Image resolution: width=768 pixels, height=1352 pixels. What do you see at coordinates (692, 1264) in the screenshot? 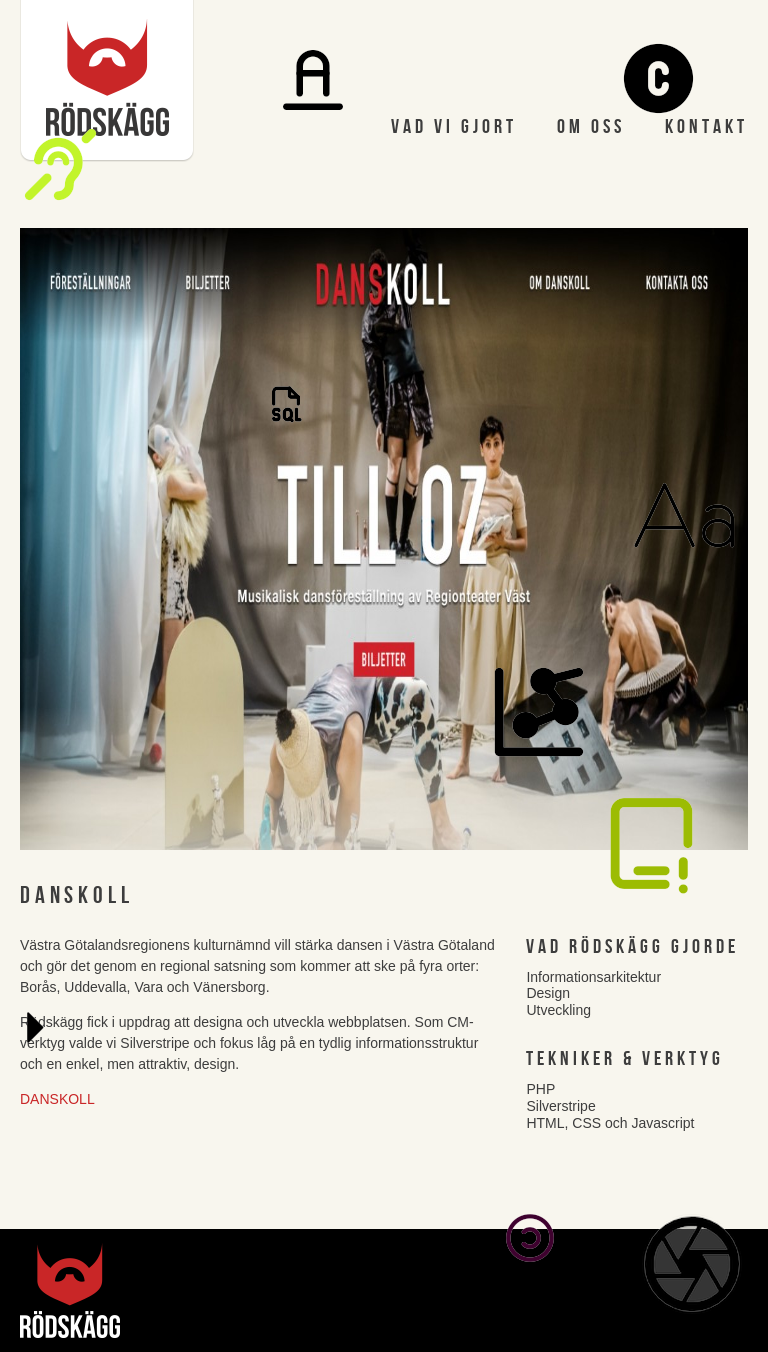
I see `open camera to take a photo` at bounding box center [692, 1264].